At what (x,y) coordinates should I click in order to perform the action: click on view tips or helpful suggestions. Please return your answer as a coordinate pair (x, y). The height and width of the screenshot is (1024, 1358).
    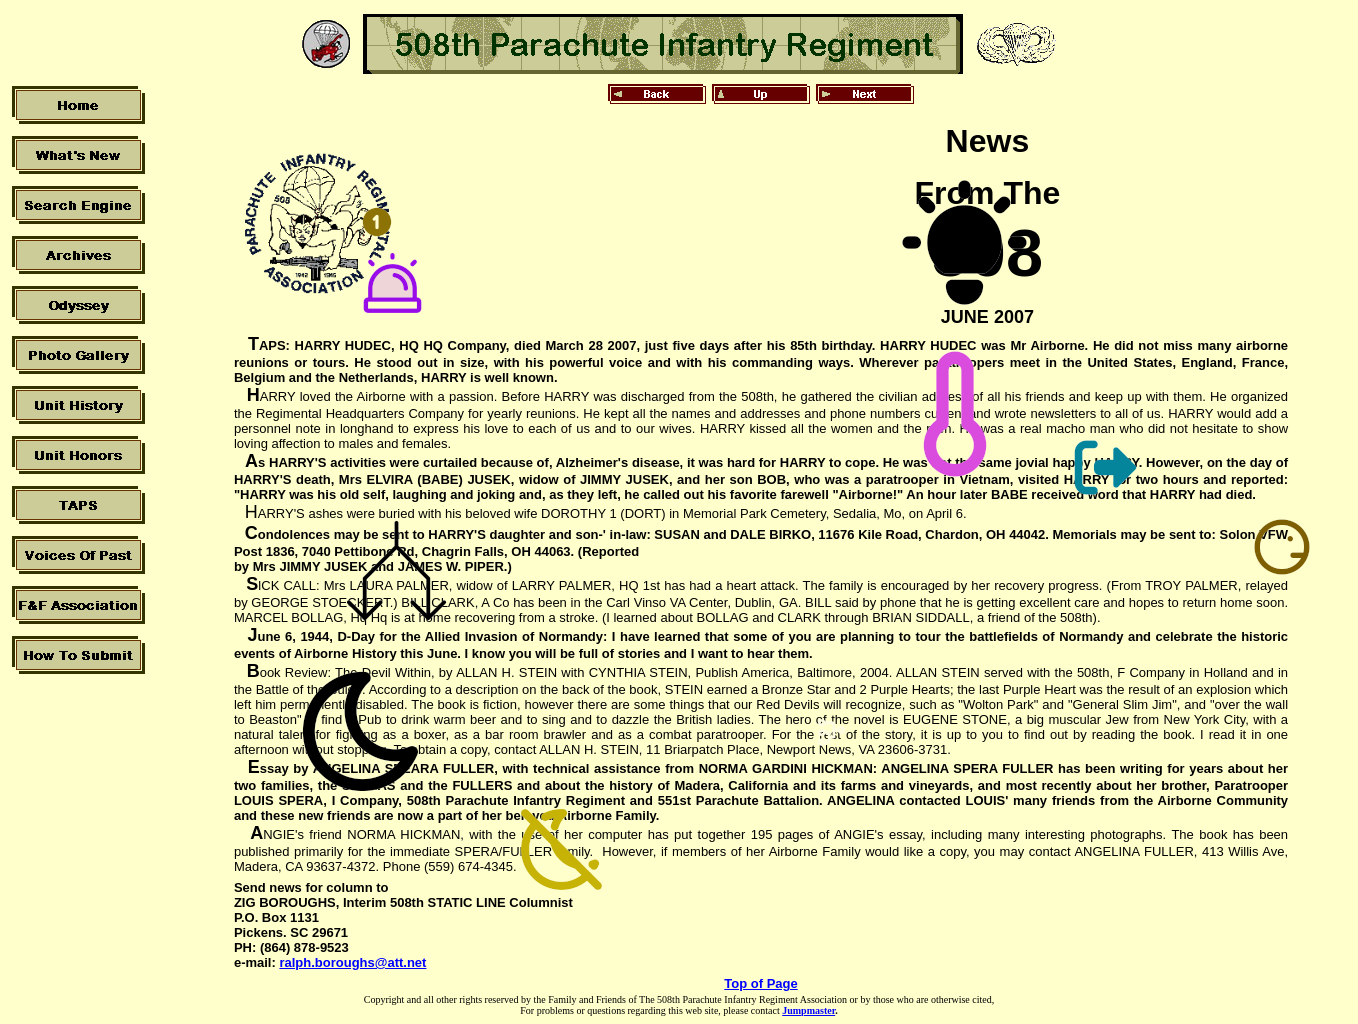
    Looking at the image, I should click on (964, 242).